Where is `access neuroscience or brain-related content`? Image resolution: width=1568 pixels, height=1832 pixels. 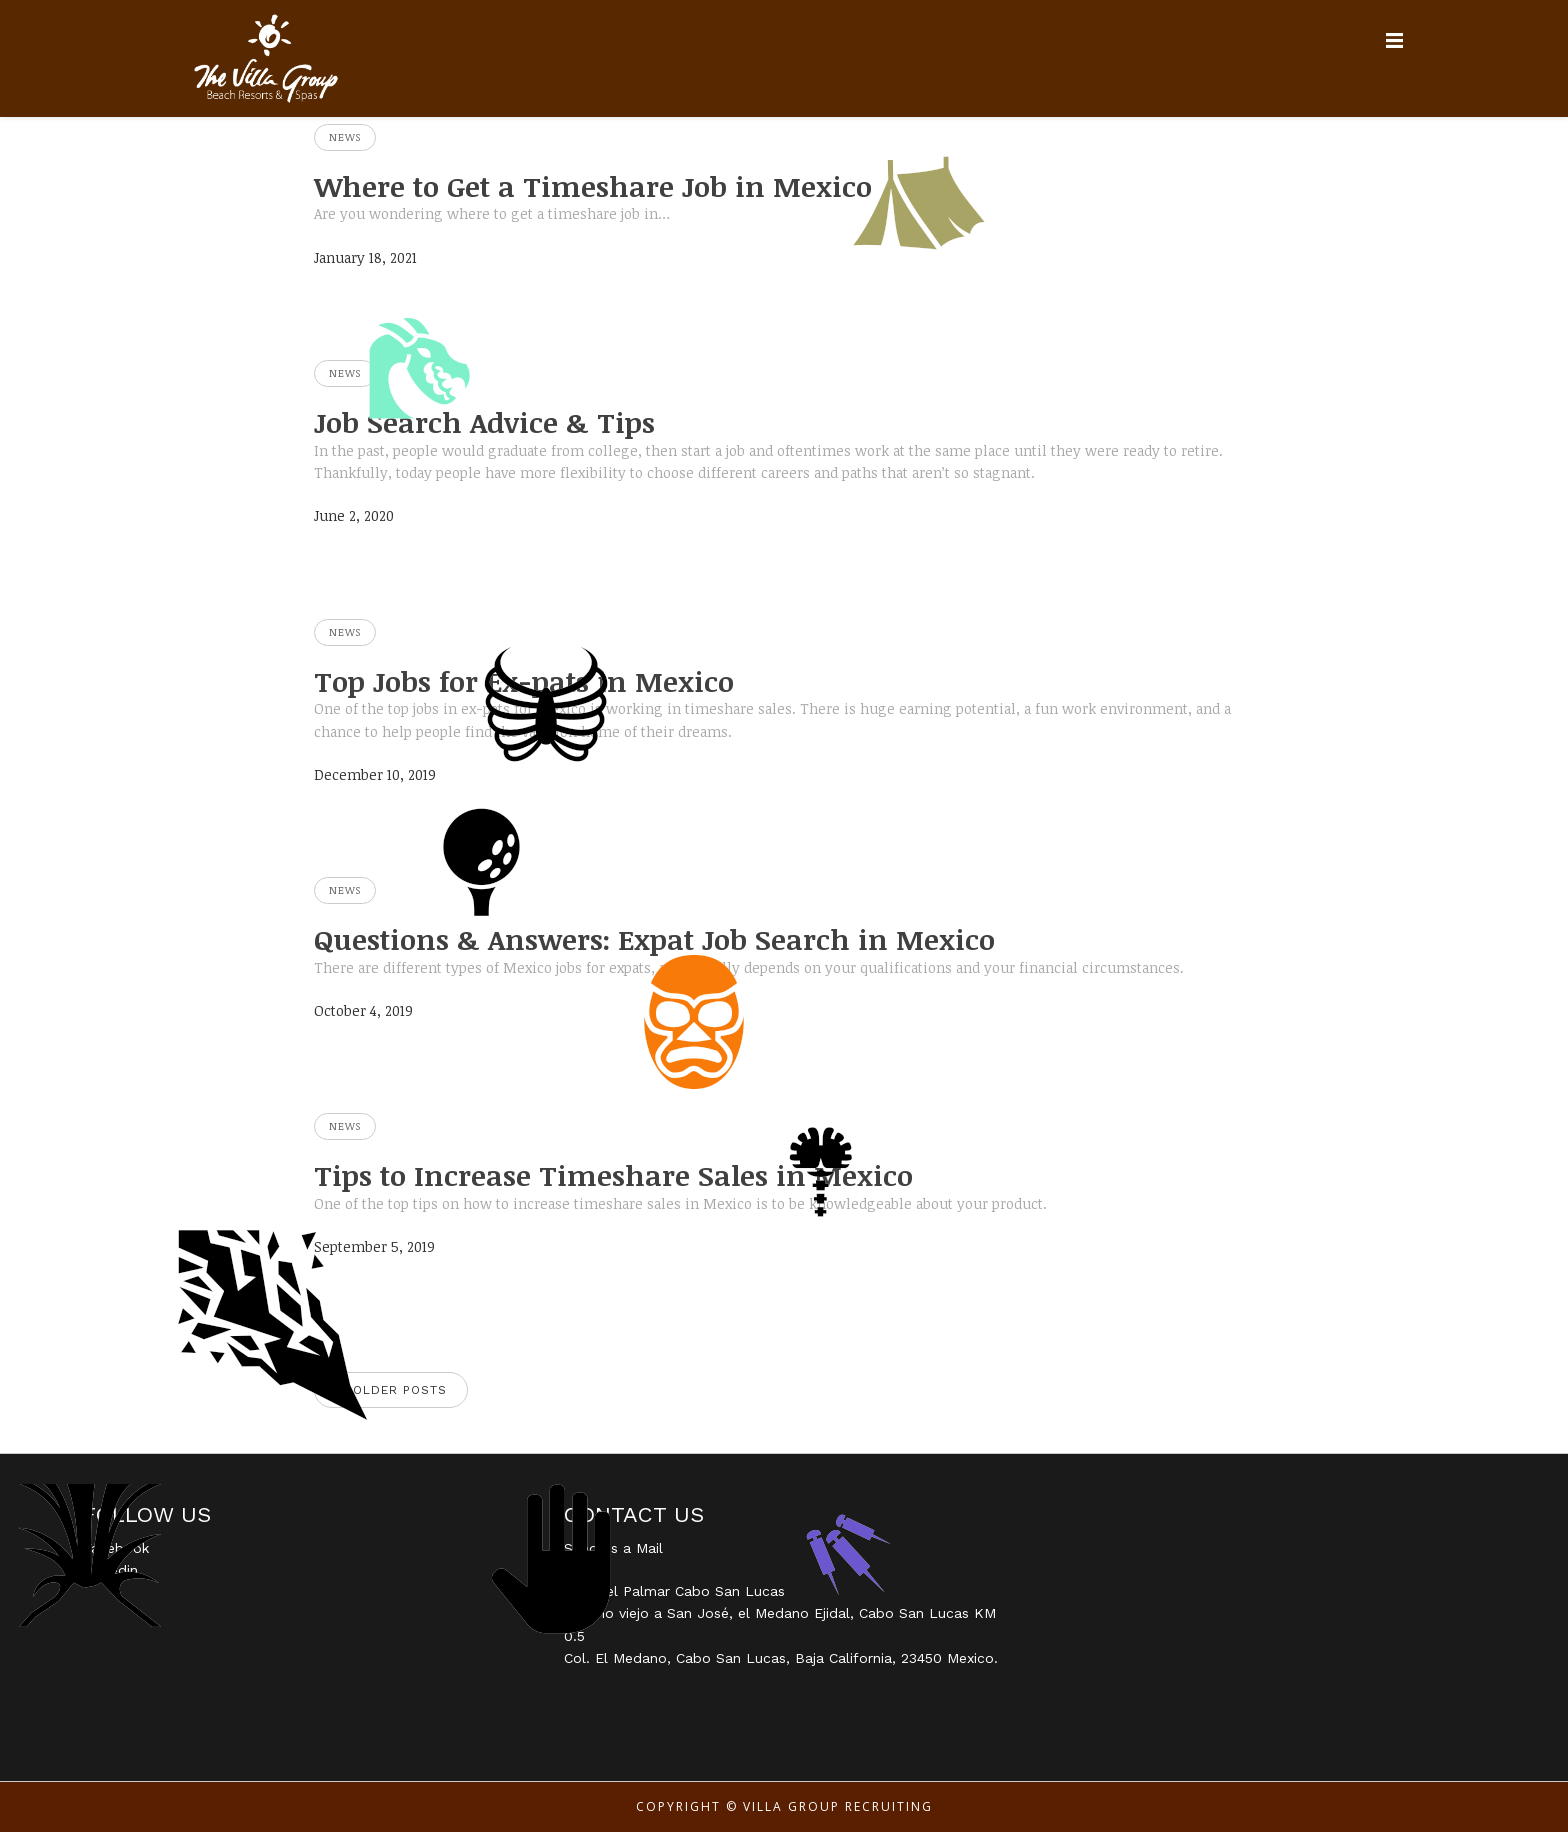 access neuroscience or brain-related content is located at coordinates (821, 1172).